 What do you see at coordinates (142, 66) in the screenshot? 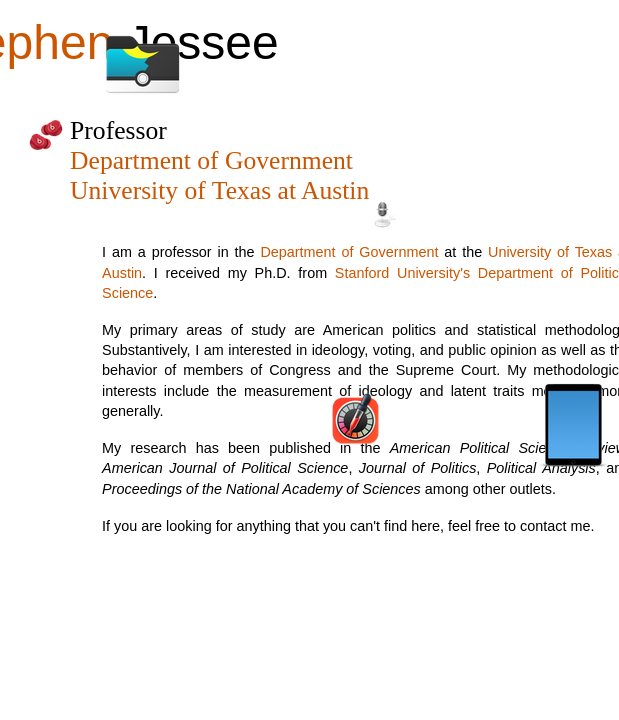
I see `open pokémon moon ball collection folder` at bounding box center [142, 66].